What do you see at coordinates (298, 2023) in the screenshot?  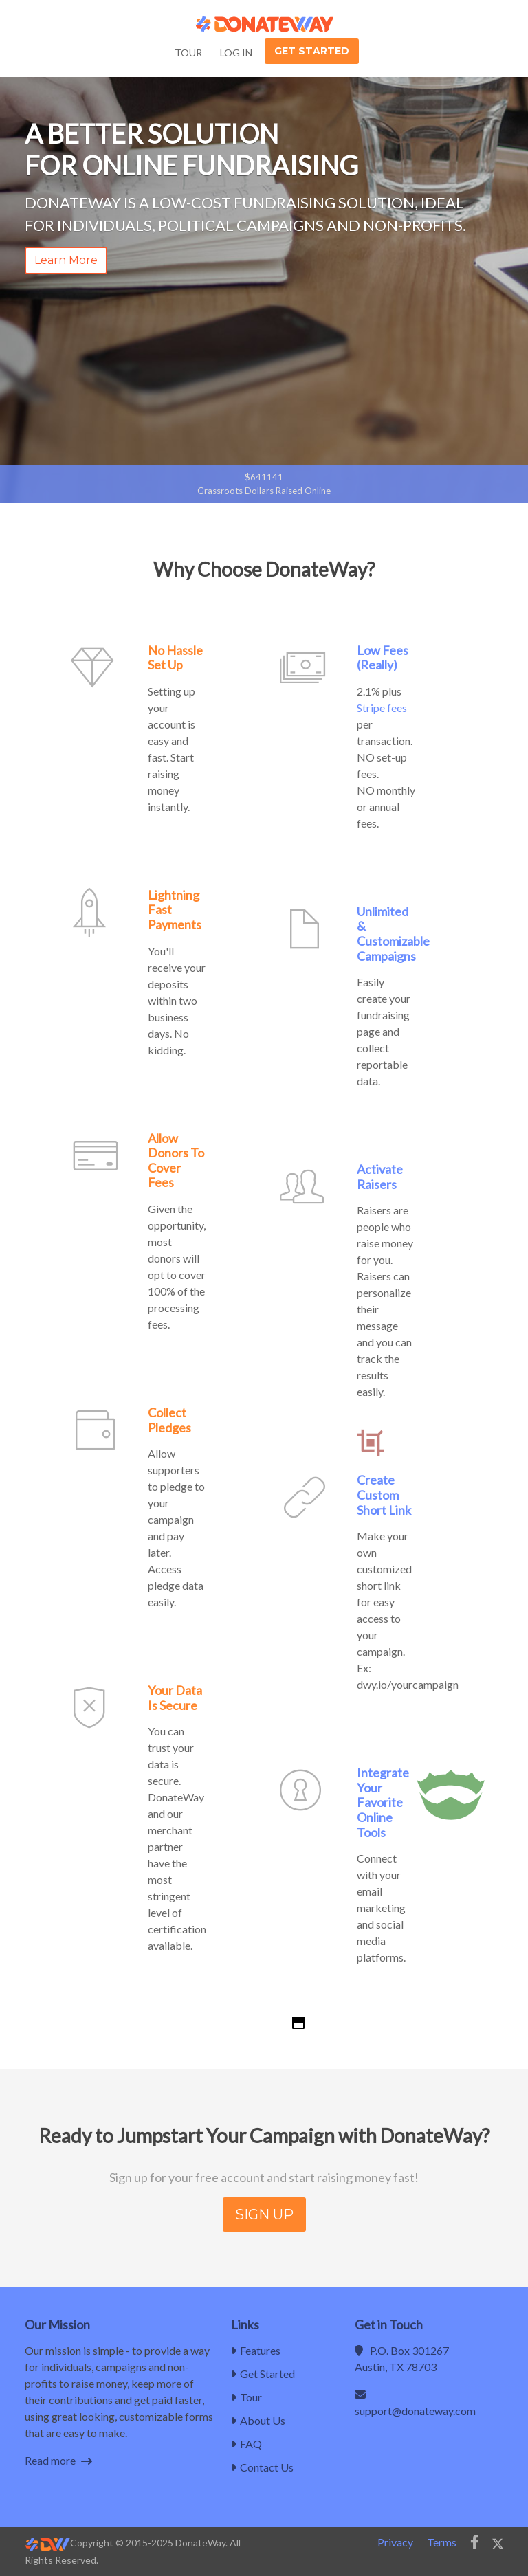 I see `switch to row layout view` at bounding box center [298, 2023].